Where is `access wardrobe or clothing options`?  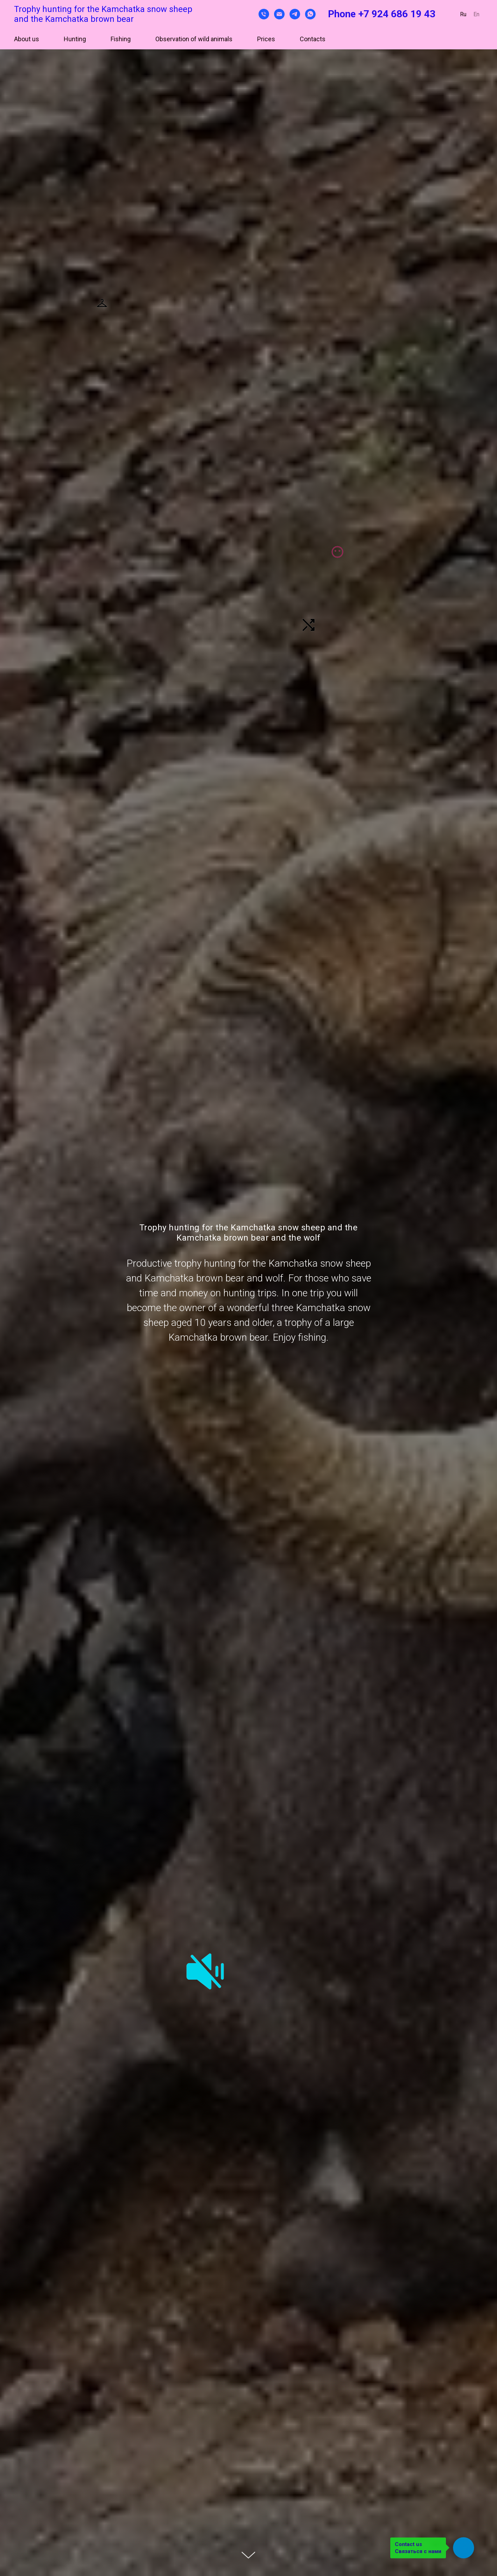 access wardrobe or clothing options is located at coordinates (102, 303).